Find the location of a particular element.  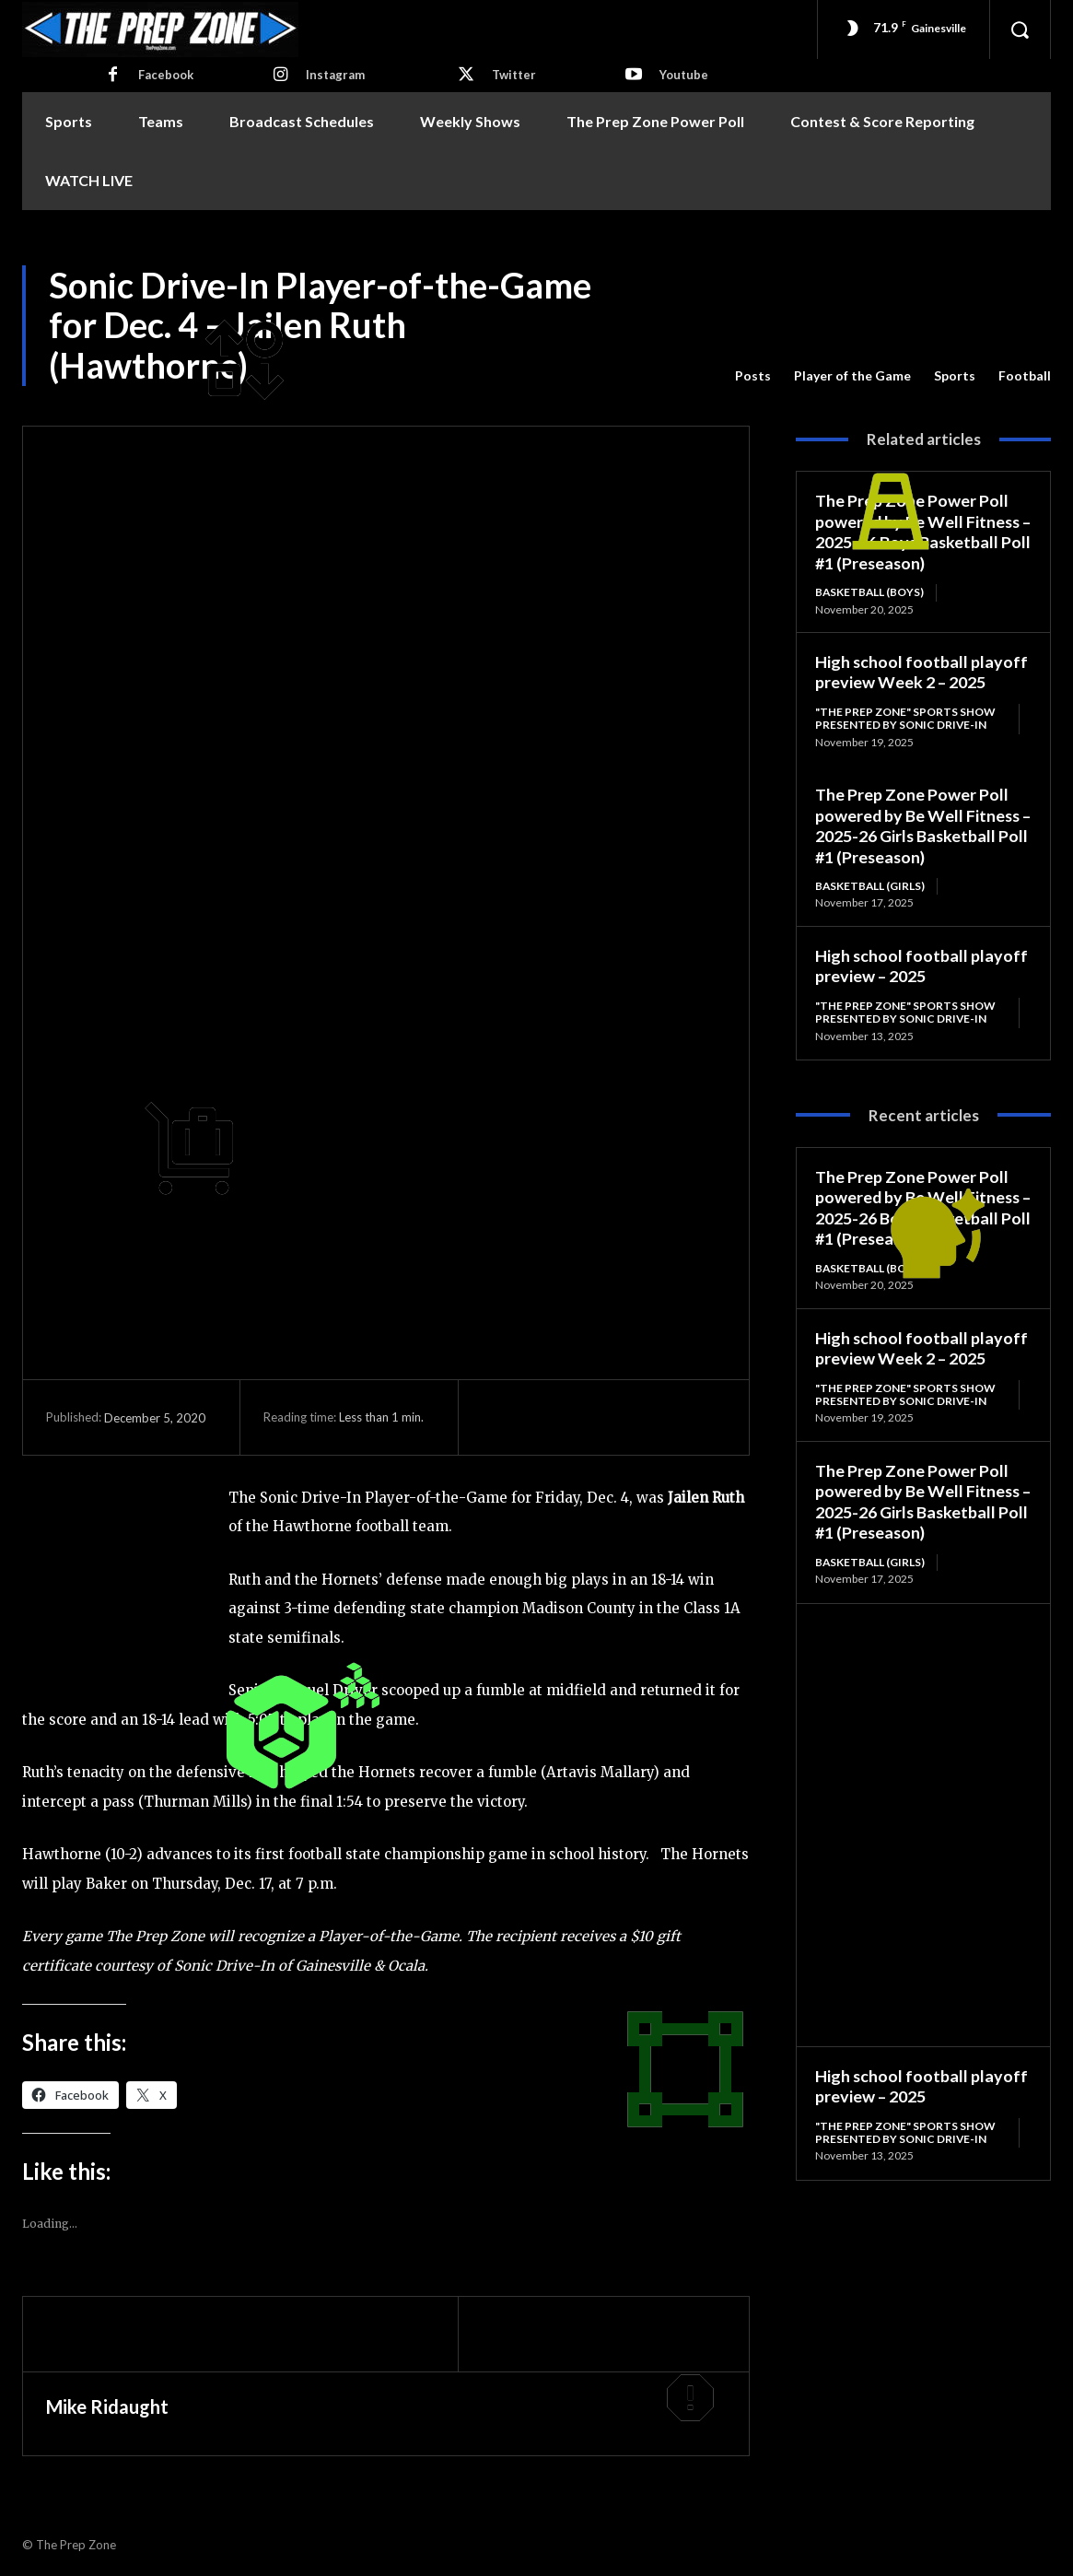

access luggage or baggage services is located at coordinates (193, 1146).